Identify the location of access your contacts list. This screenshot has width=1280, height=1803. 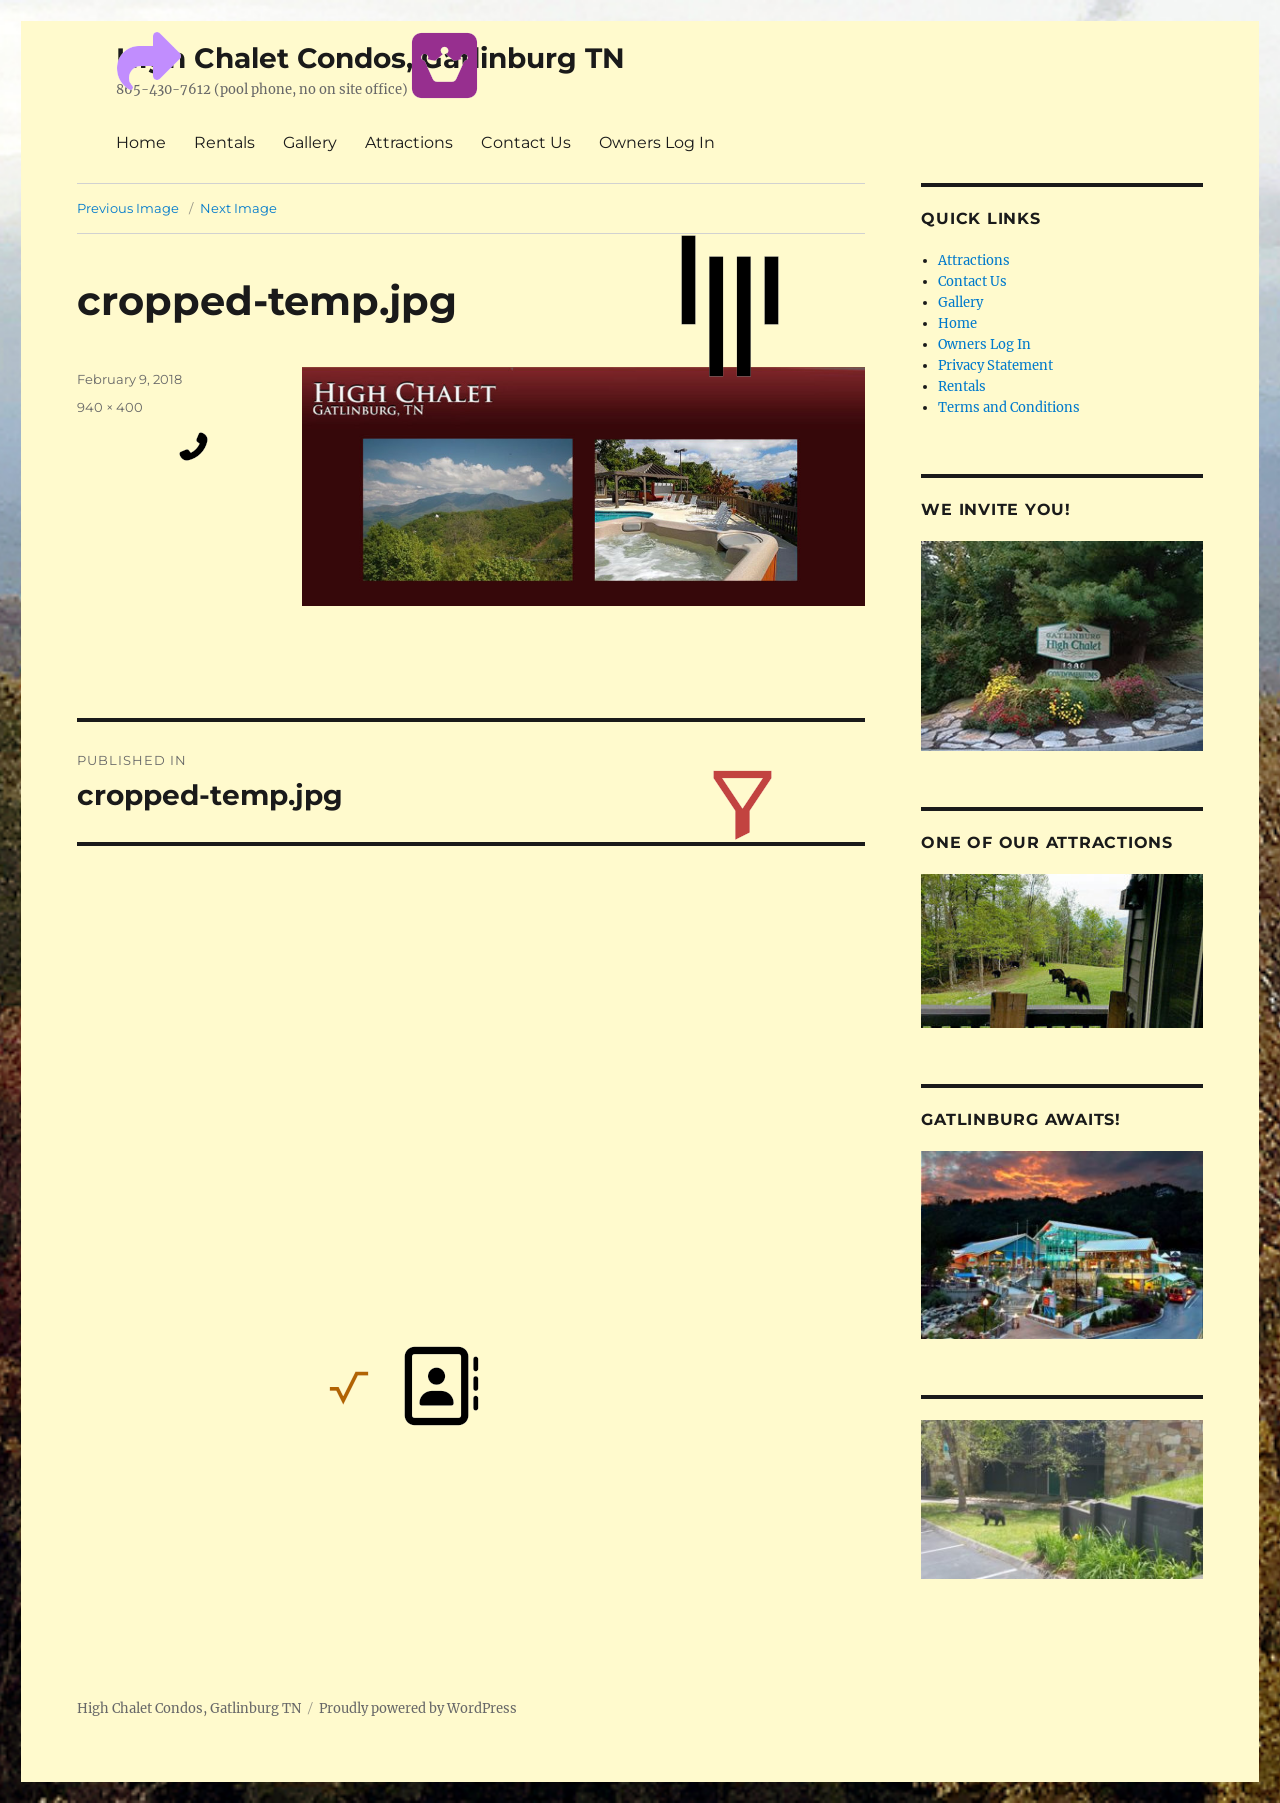
(439, 1386).